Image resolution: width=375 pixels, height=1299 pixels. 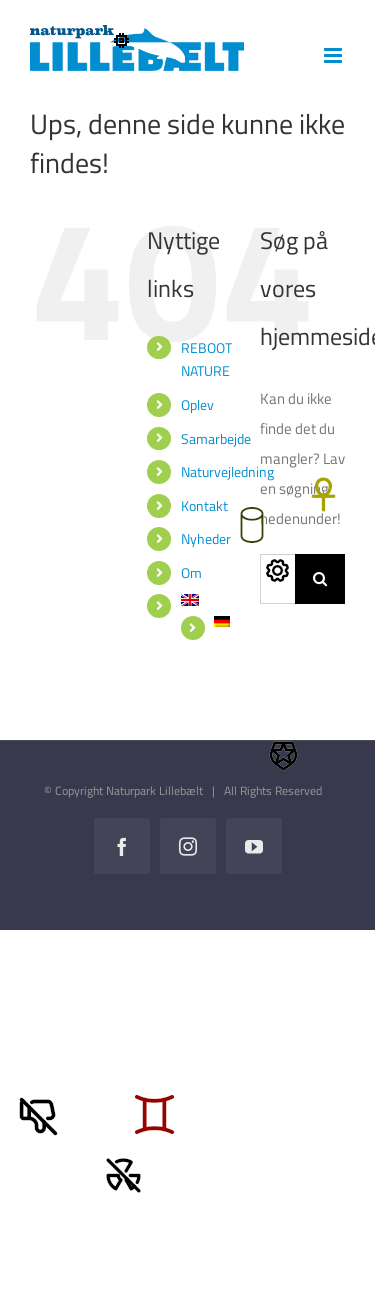 What do you see at coordinates (323, 494) in the screenshot?
I see `symbol representing life or immortality` at bounding box center [323, 494].